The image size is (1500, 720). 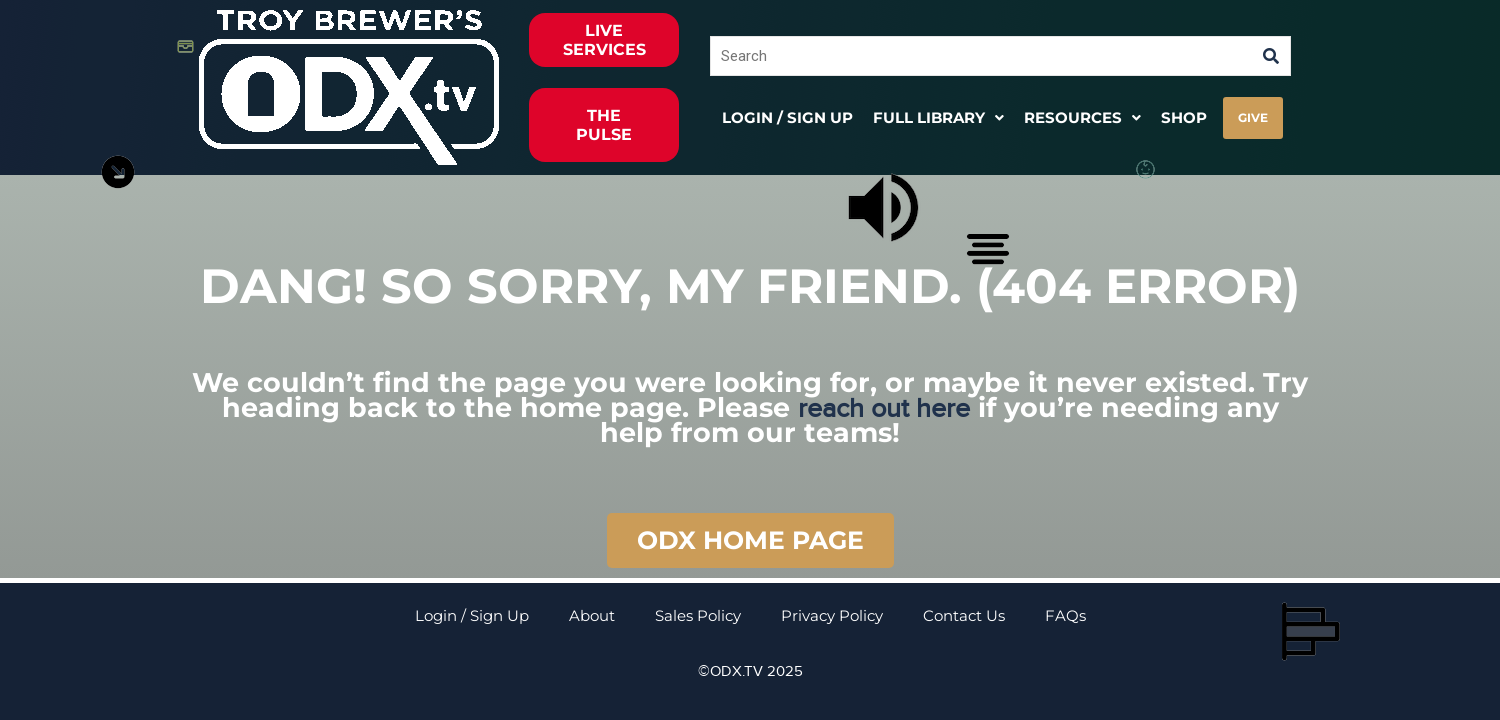 I want to click on center align text, so click(x=988, y=250).